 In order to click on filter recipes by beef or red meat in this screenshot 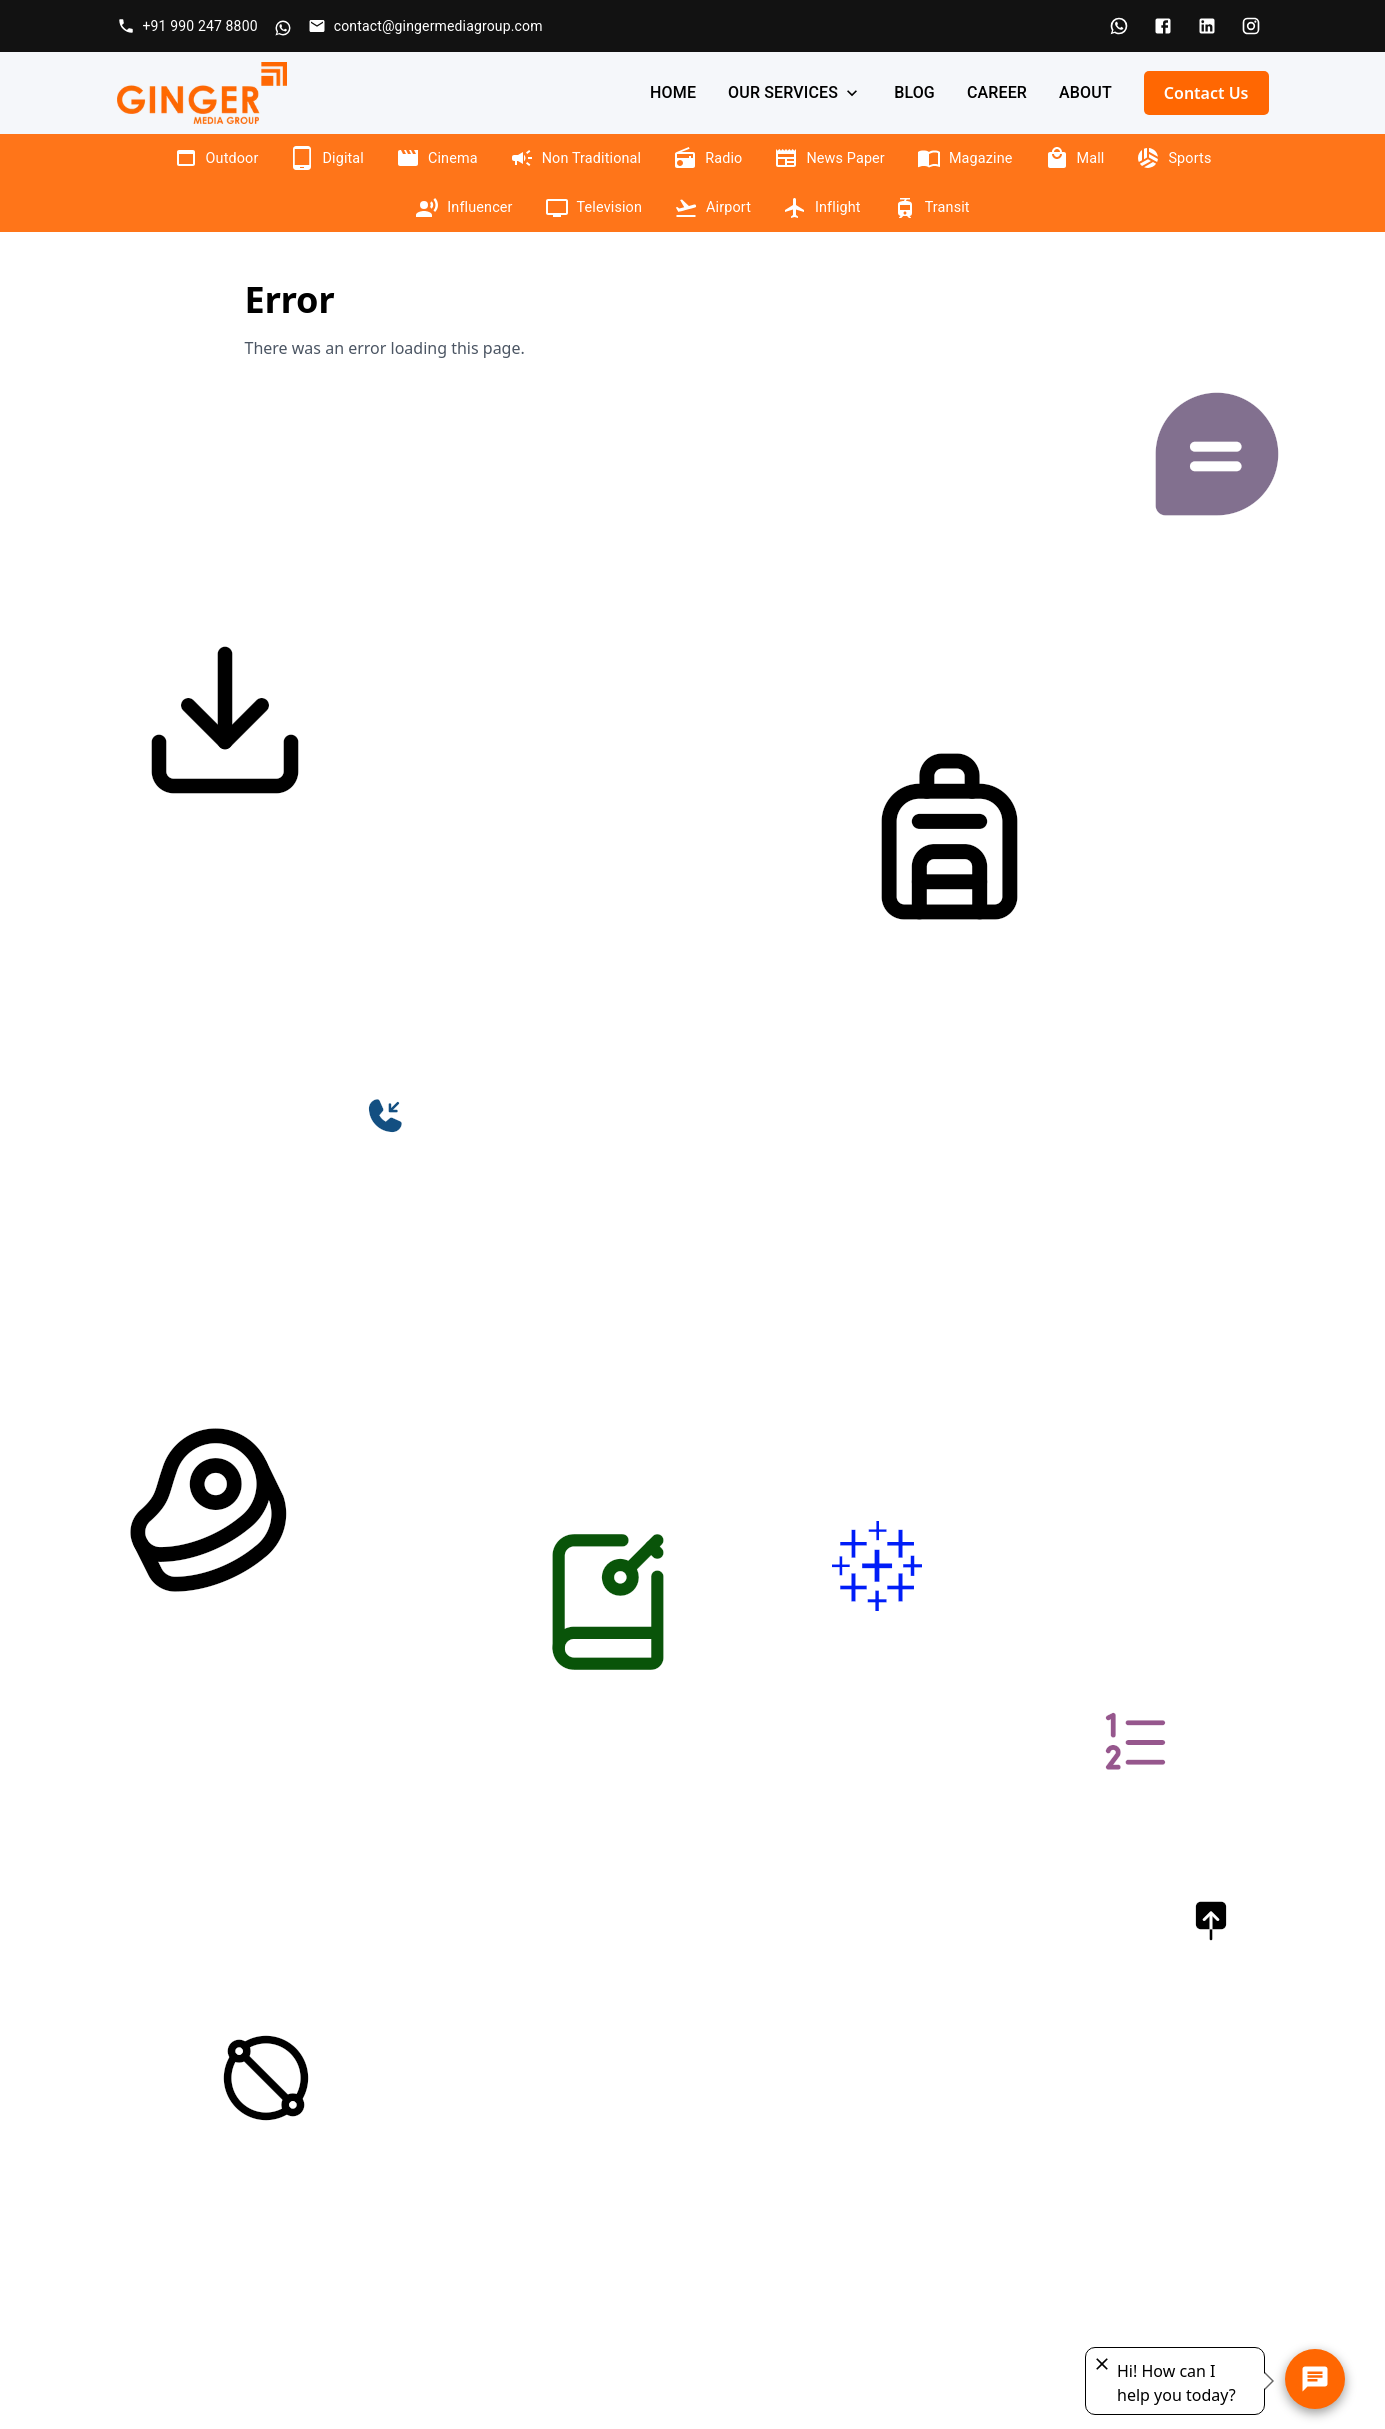, I will do `click(212, 1510)`.